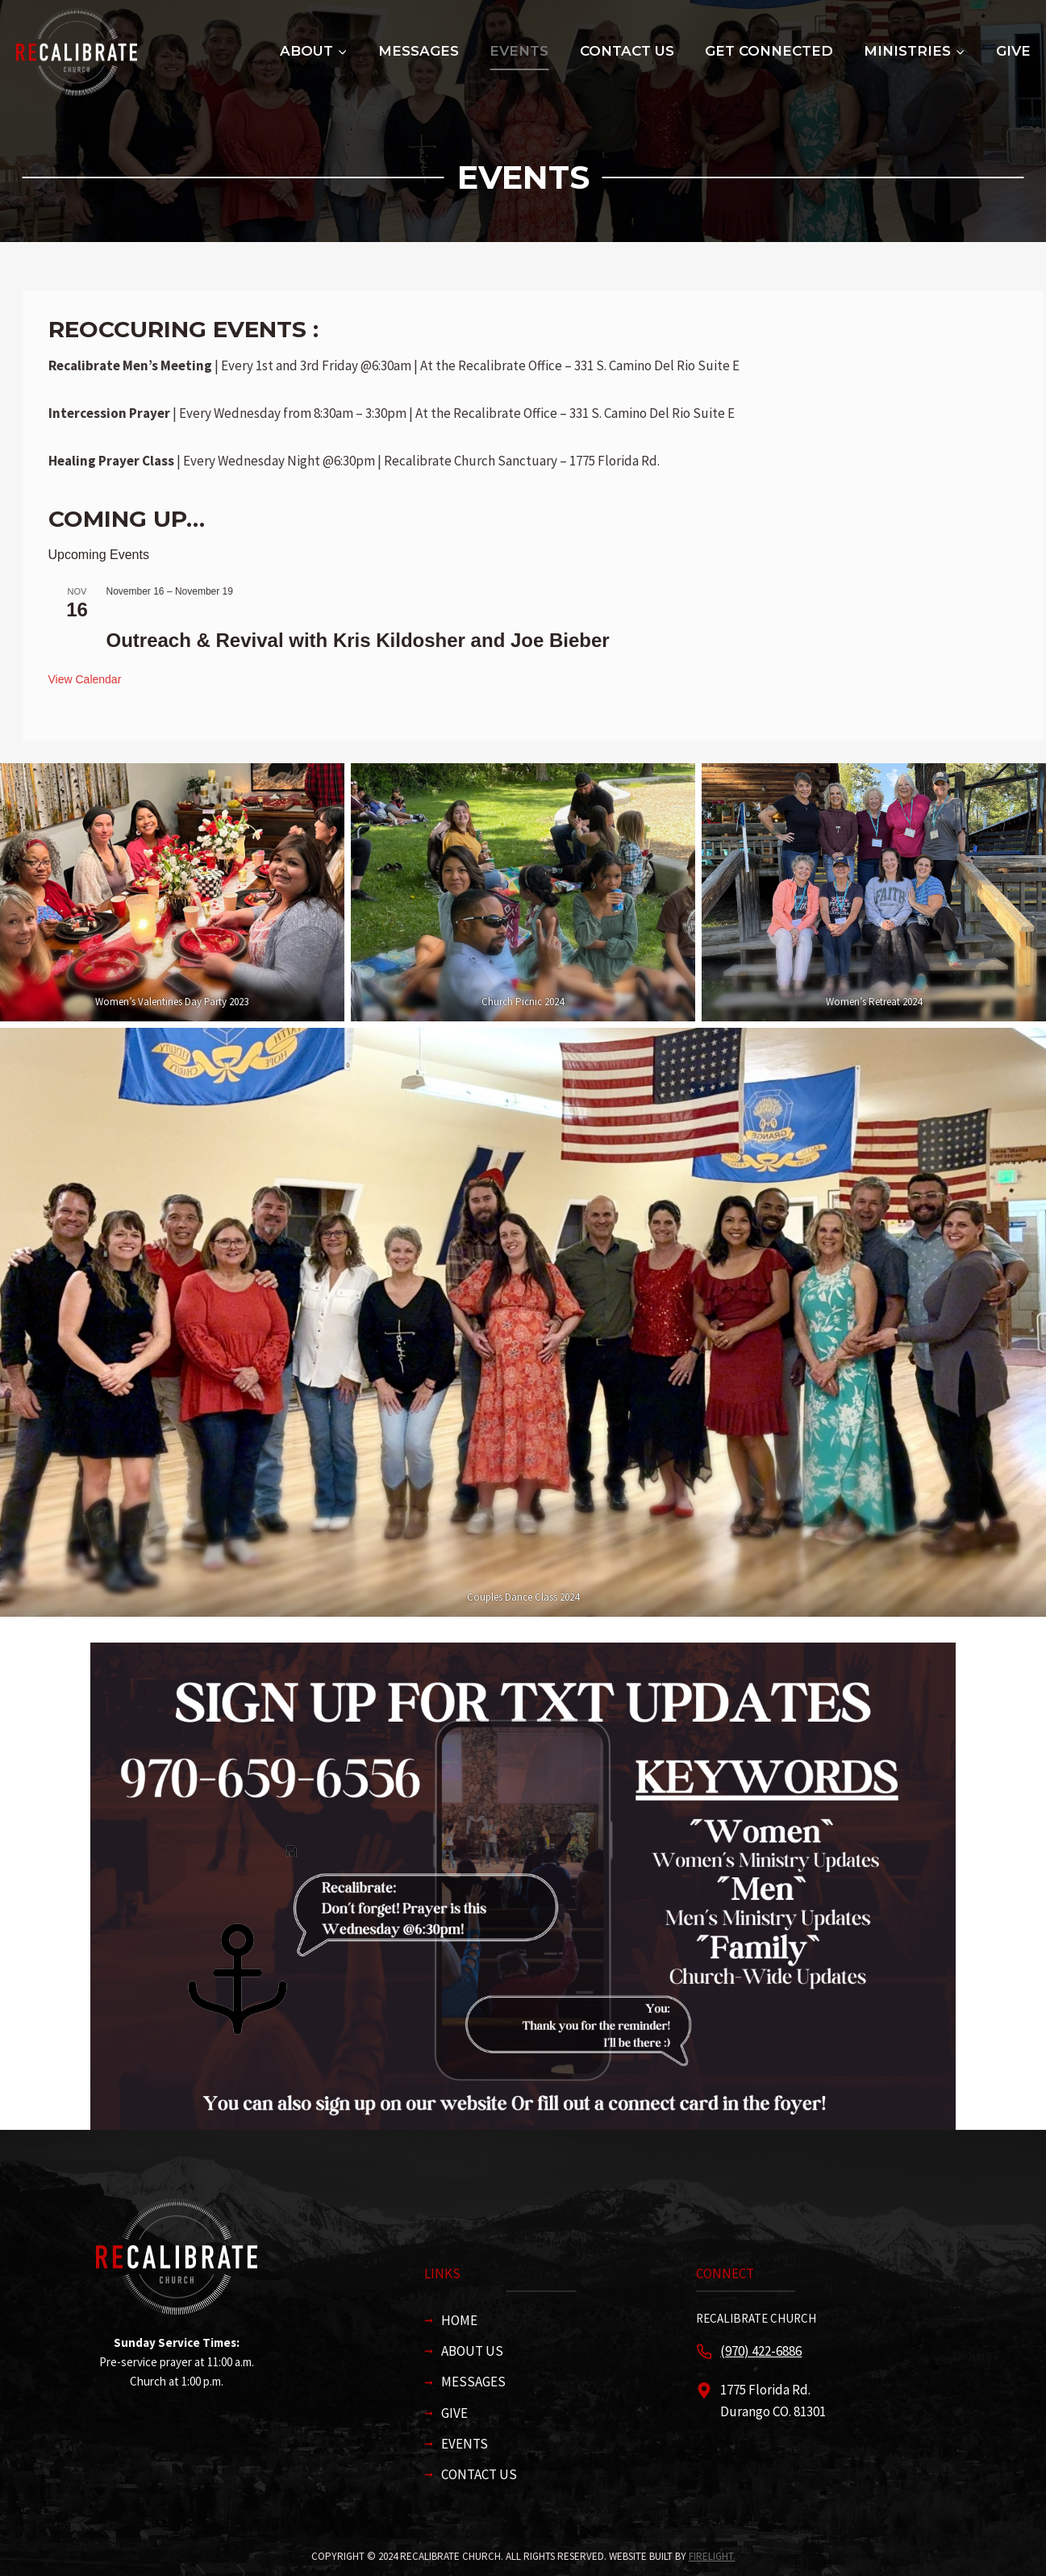 The image size is (1046, 2576). I want to click on anchor link to a specific section on a page, so click(237, 1977).